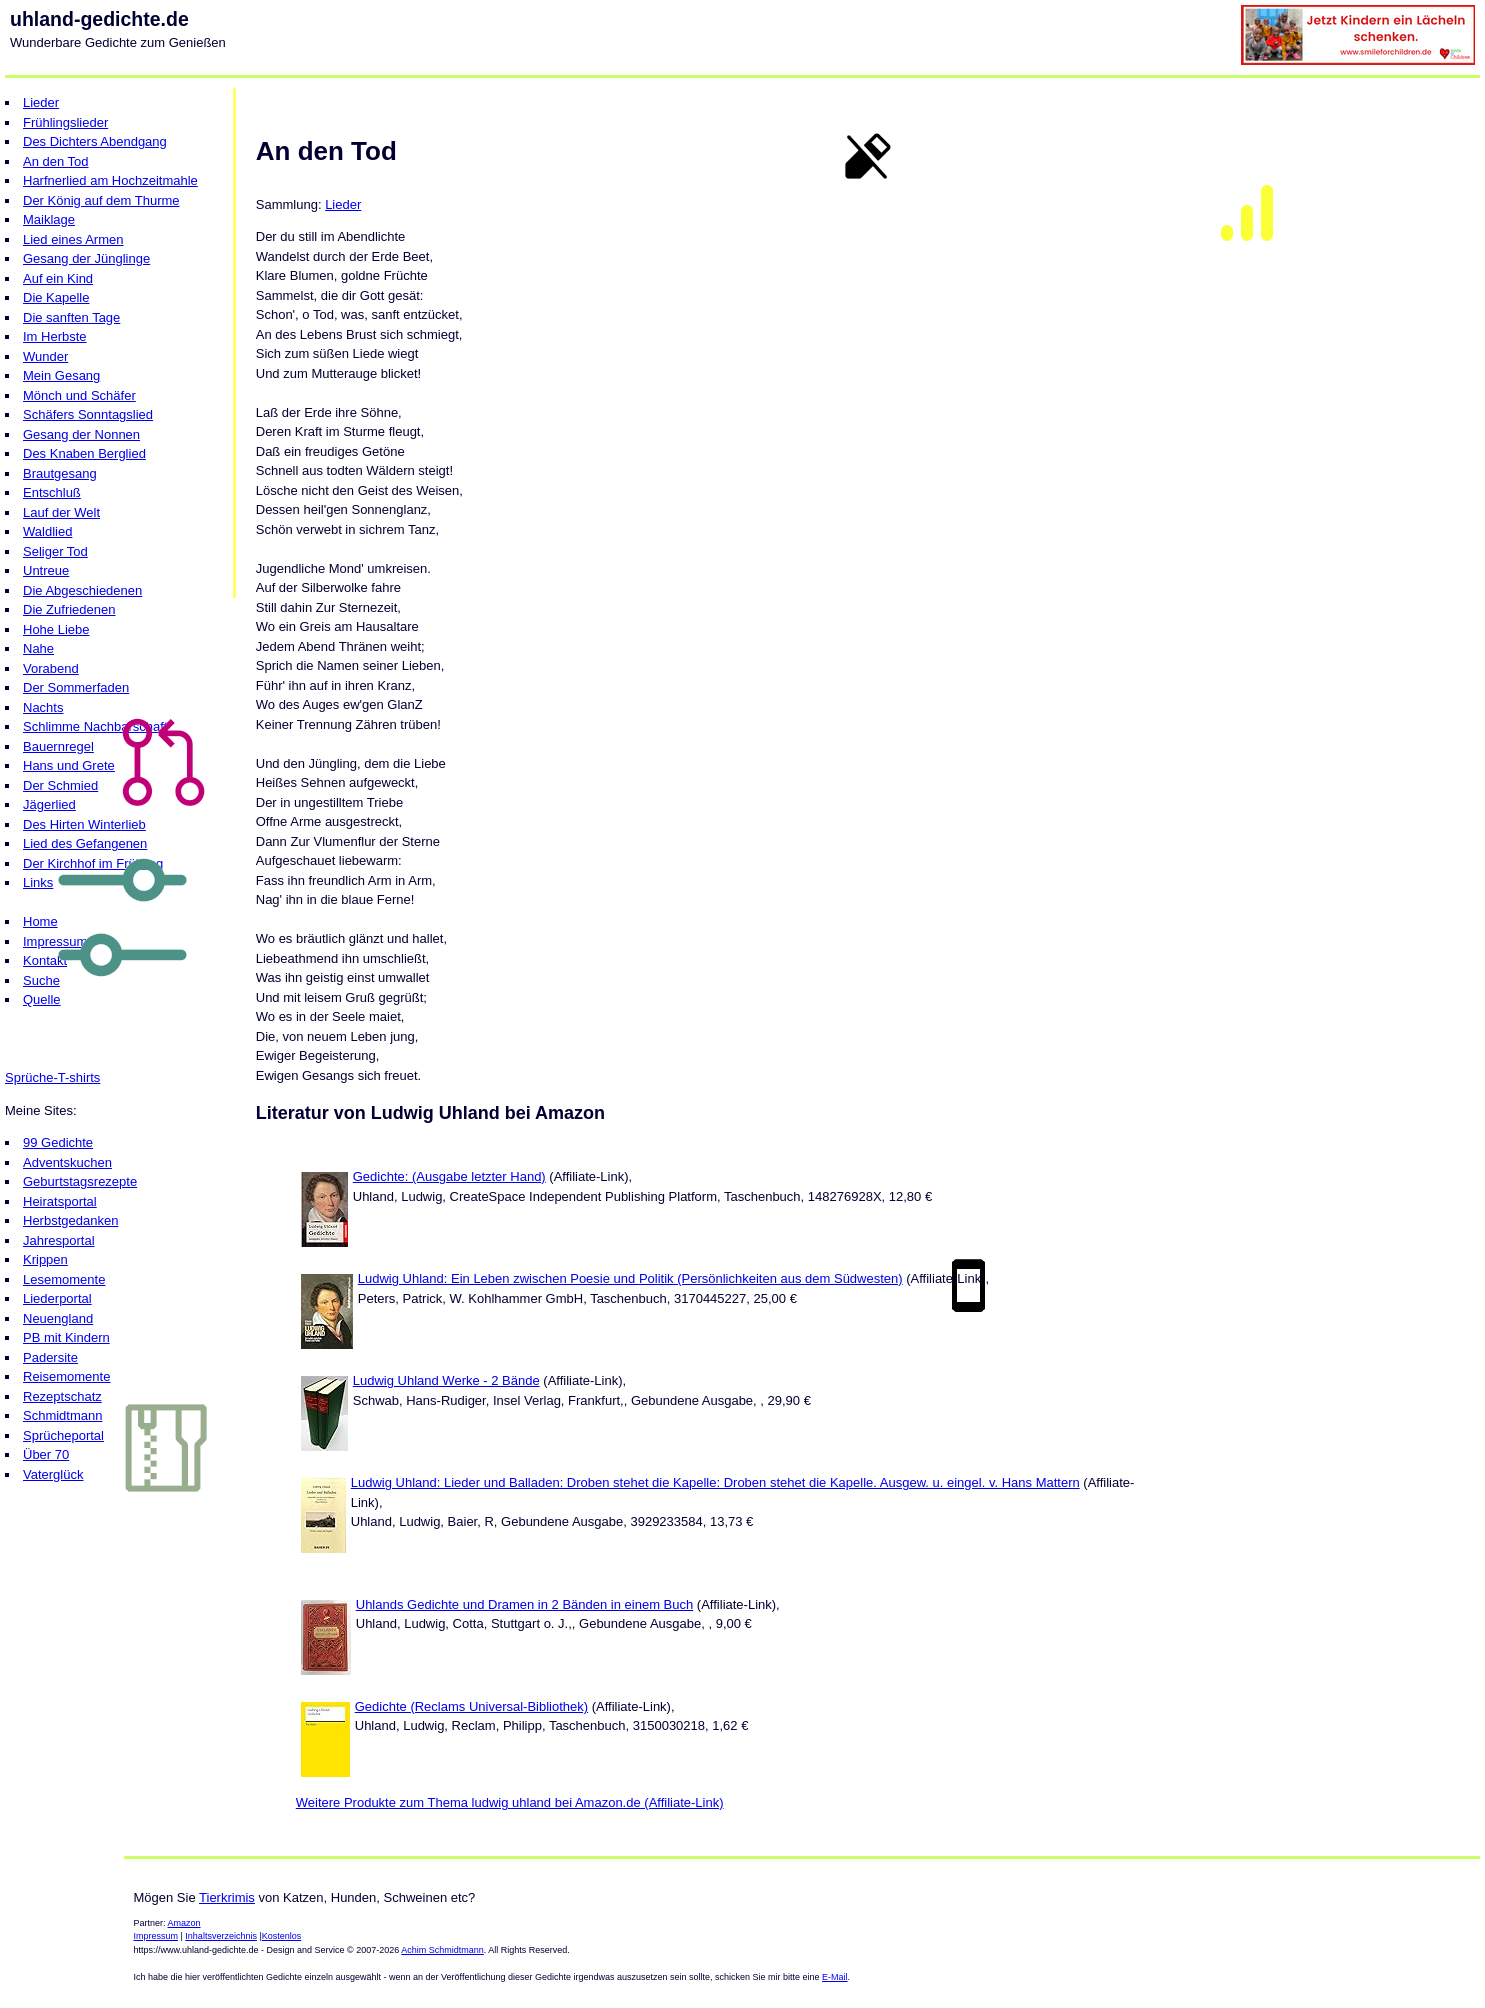 The height and width of the screenshot is (2008, 1485). I want to click on indicates a compressed or zipped file, so click(163, 1448).